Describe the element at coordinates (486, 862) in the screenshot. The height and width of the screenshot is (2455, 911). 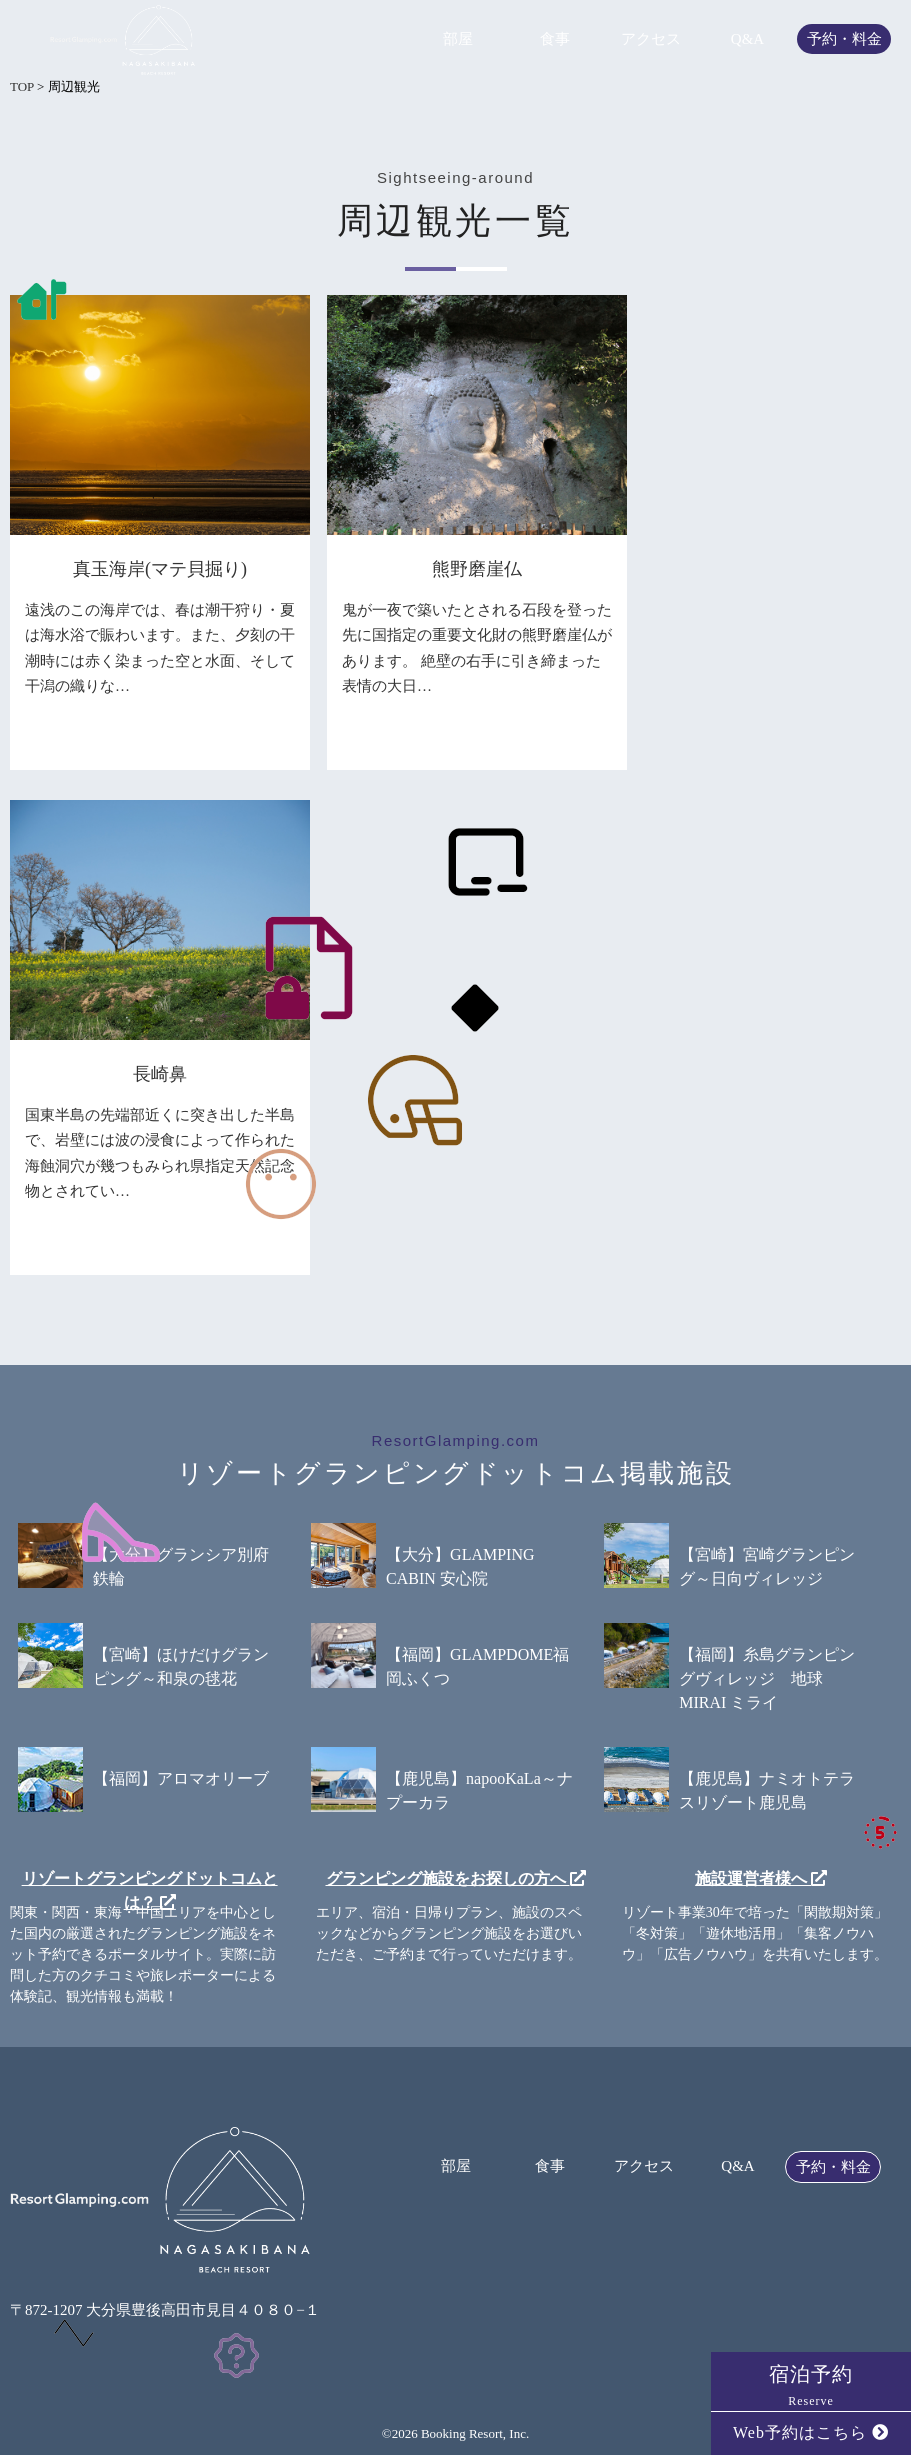
I see `remove a paired tablet device` at that location.